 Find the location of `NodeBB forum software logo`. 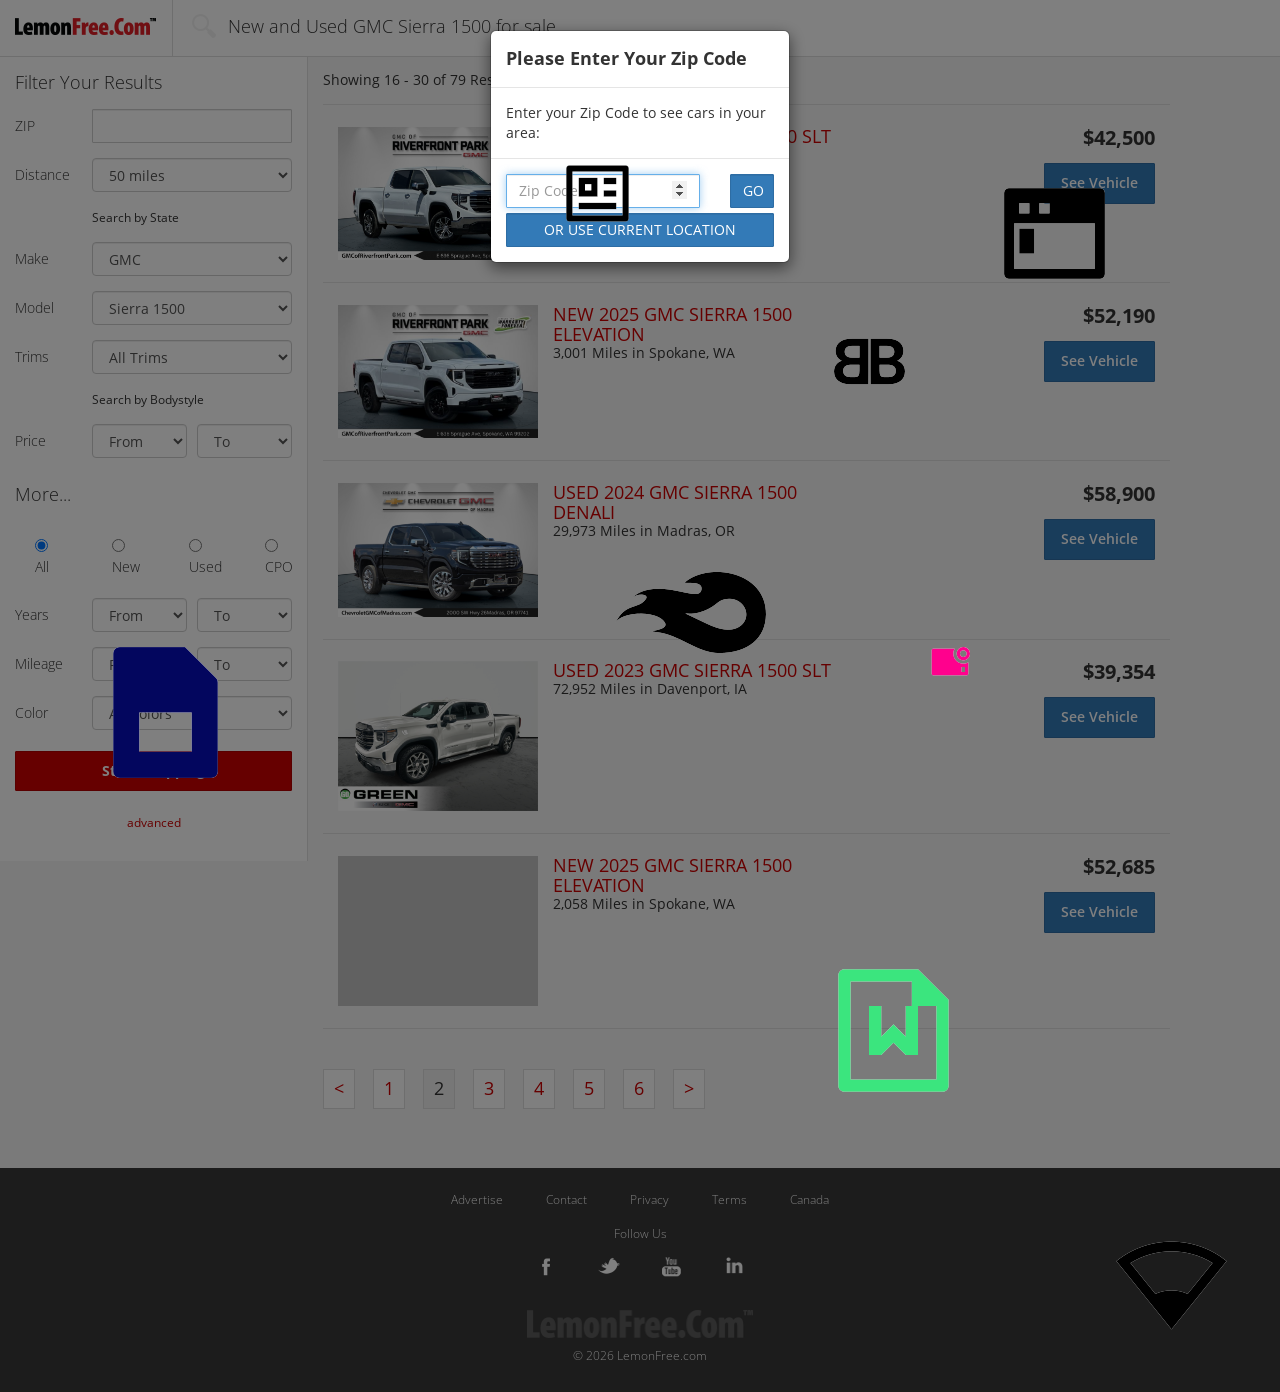

NodeBB forum software logo is located at coordinates (869, 361).